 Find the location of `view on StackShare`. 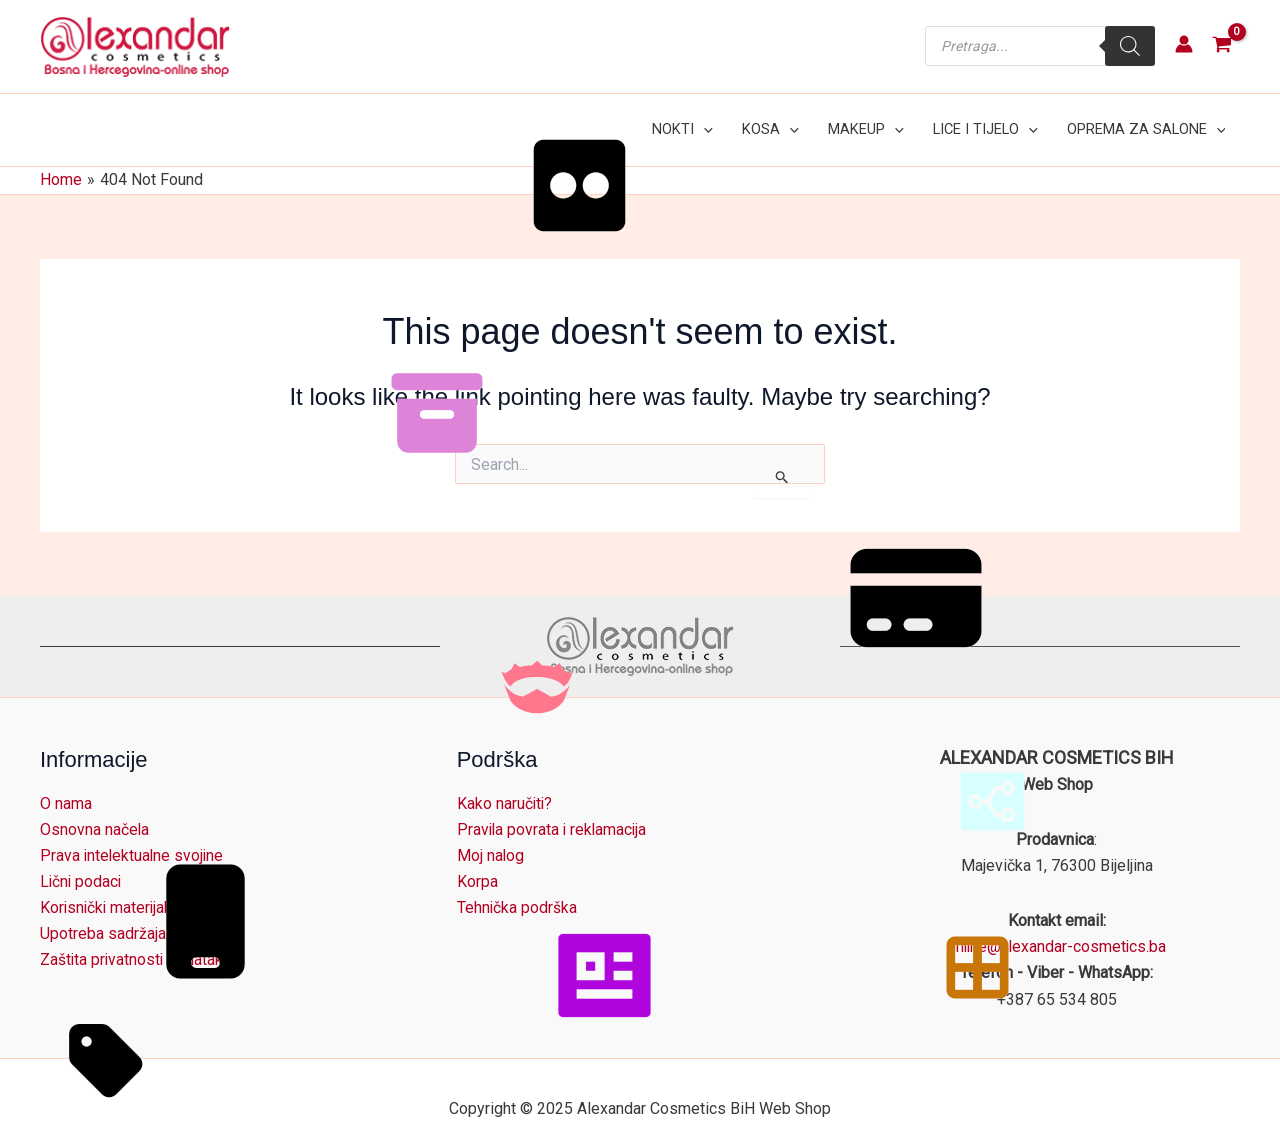

view on StackShare is located at coordinates (992, 801).